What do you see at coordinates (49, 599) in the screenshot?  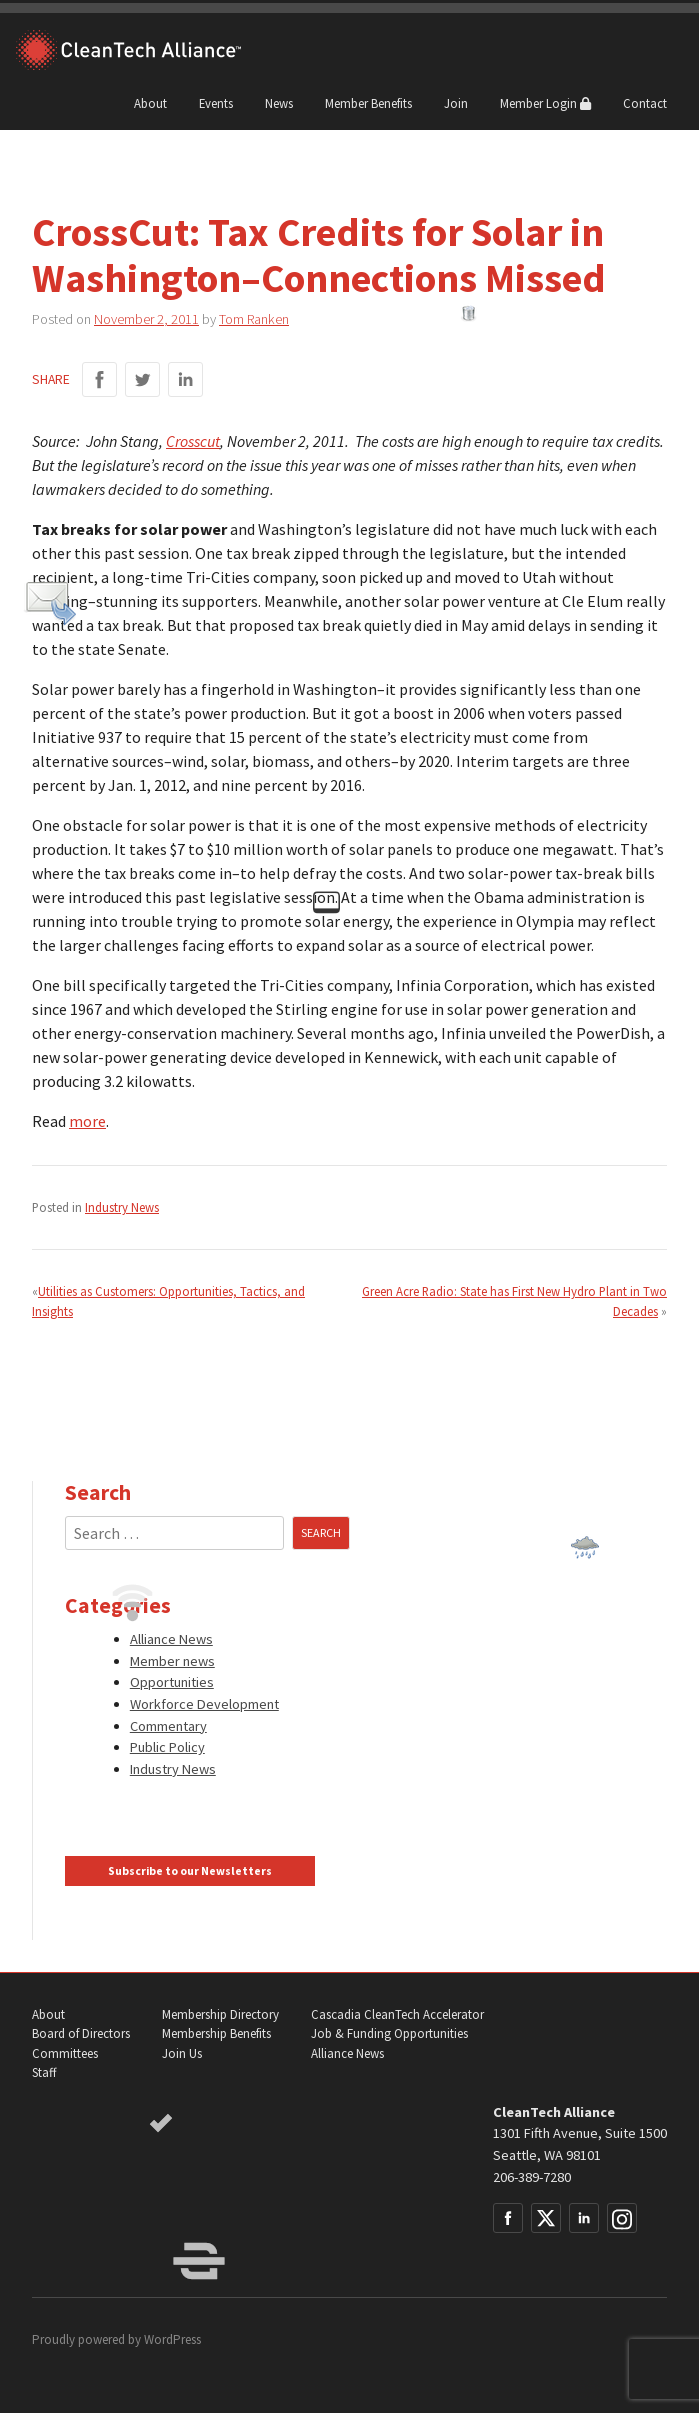 I see `forward this email to another recipient` at bounding box center [49, 599].